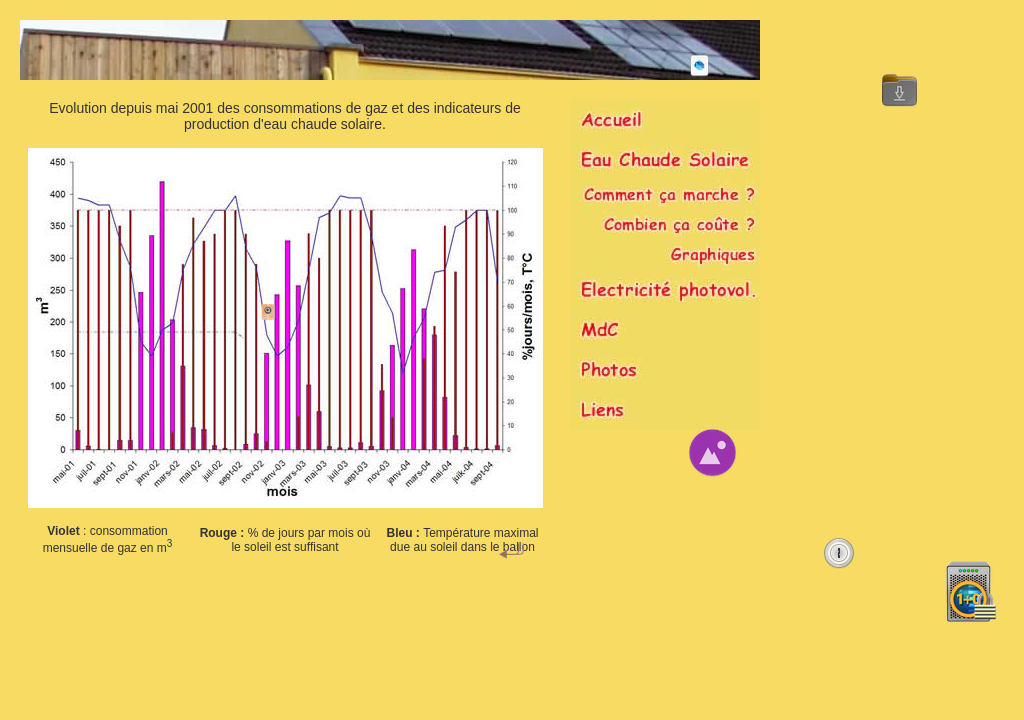 The height and width of the screenshot is (720, 1024). What do you see at coordinates (511, 549) in the screenshot?
I see `reply to all recipients of an email` at bounding box center [511, 549].